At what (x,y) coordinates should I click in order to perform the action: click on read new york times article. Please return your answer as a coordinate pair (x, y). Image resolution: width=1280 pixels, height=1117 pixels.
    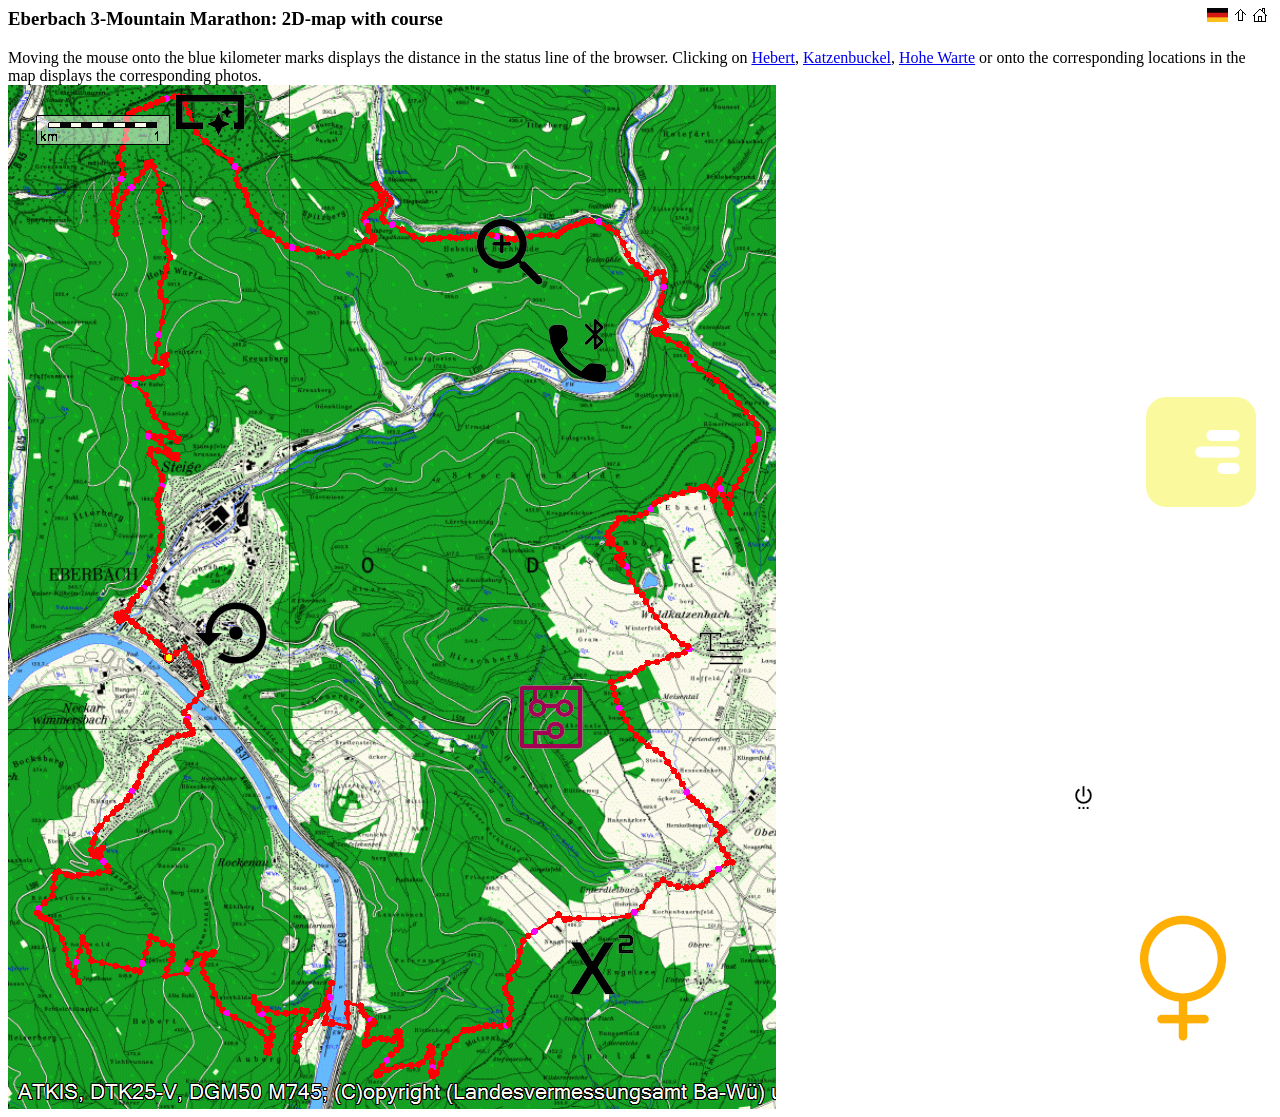
    Looking at the image, I should click on (720, 648).